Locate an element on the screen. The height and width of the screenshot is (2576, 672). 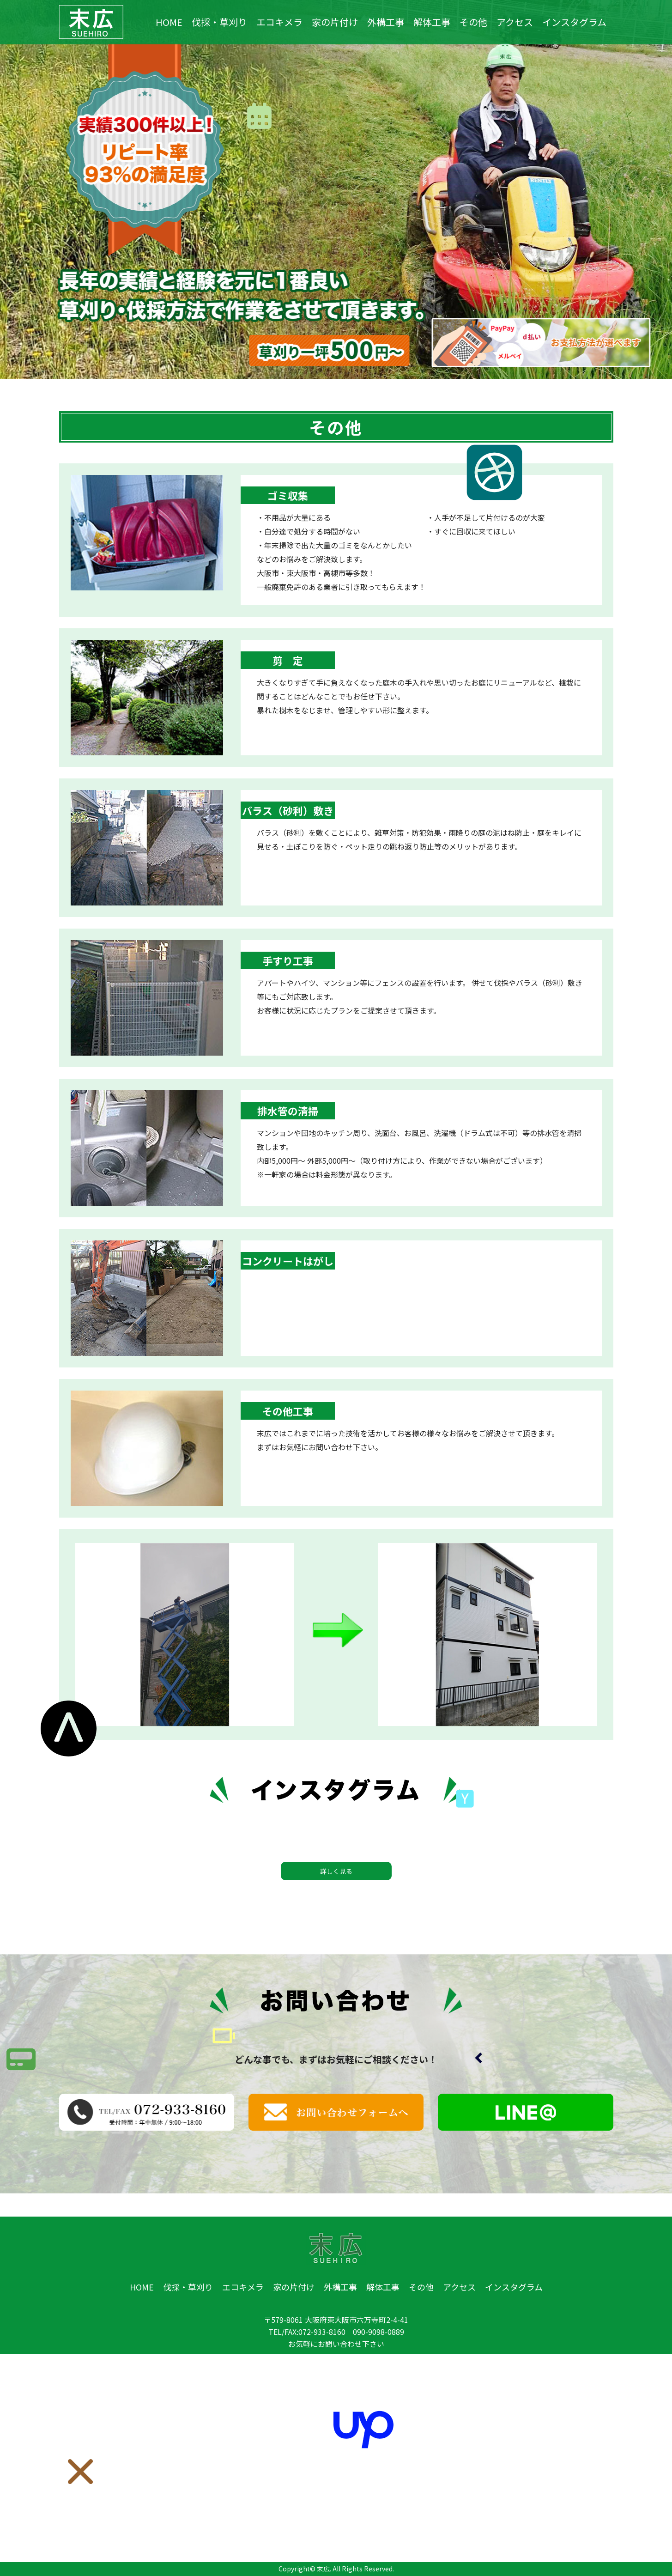
close the current window or dialog is located at coordinates (80, 2472).